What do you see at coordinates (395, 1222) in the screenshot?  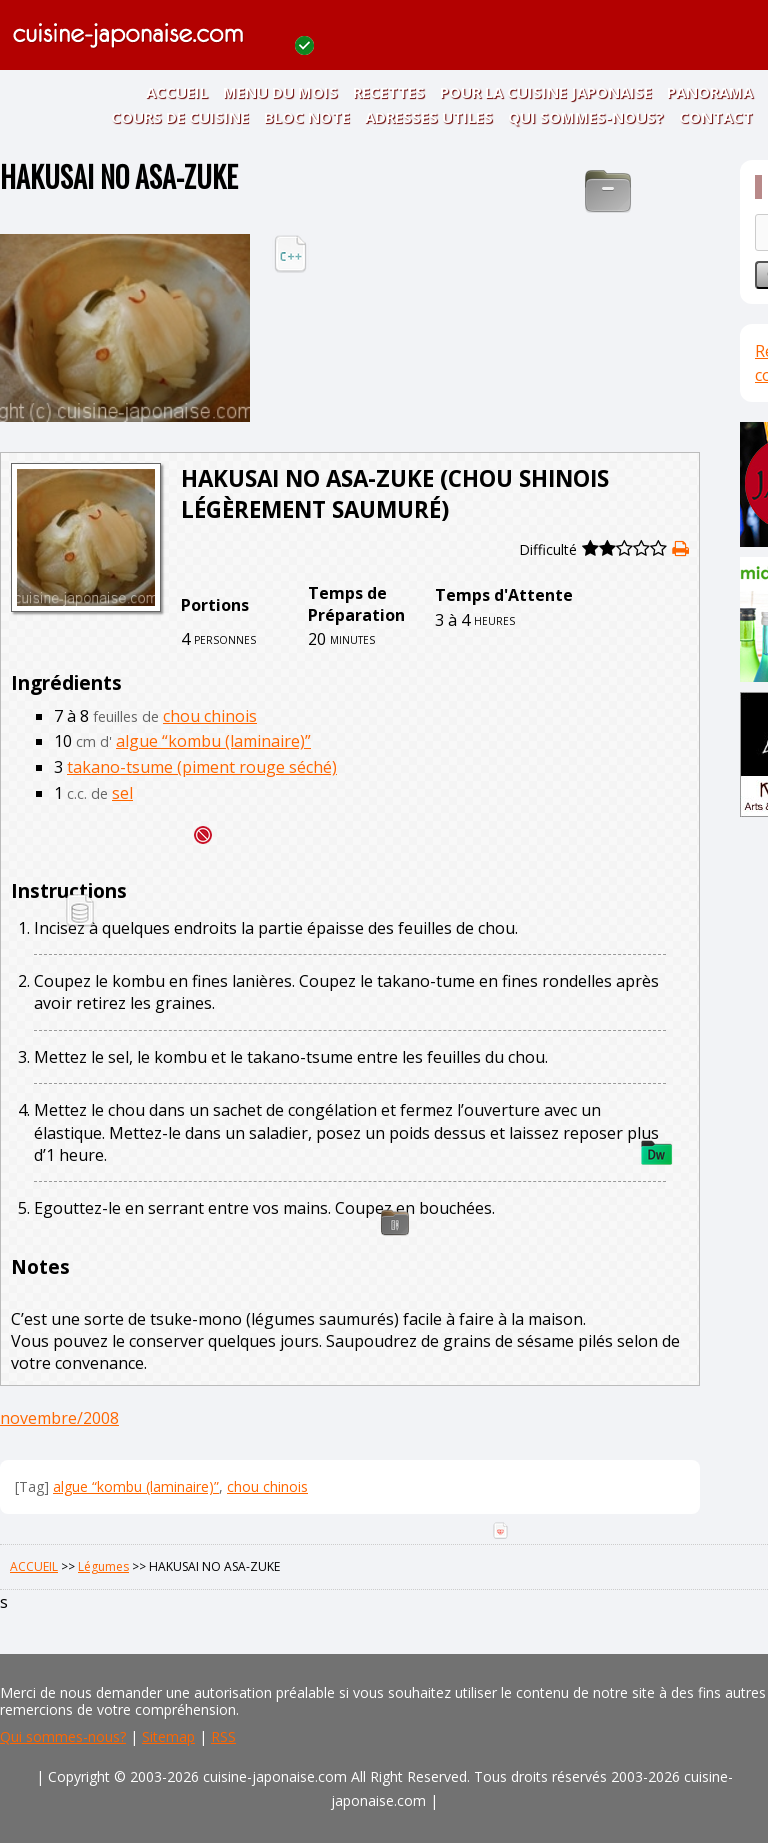 I see `access your templates folder` at bounding box center [395, 1222].